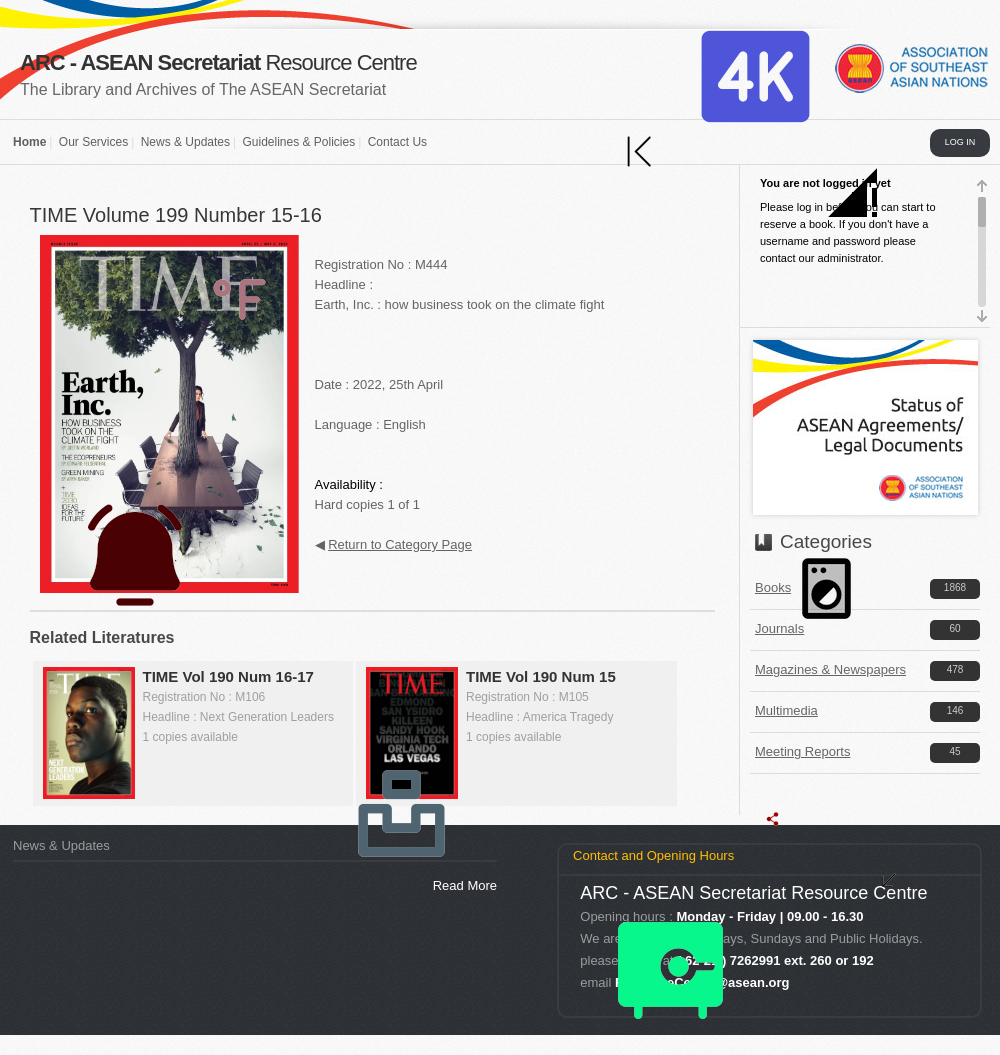 This screenshot has height=1055, width=1000. I want to click on share content to social networks, so click(773, 819).